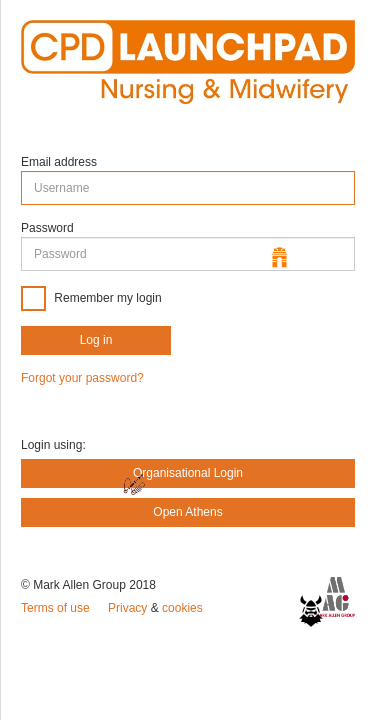 This screenshot has width=375, height=720. I want to click on select rope dart weapon in game inventory, so click(134, 484).